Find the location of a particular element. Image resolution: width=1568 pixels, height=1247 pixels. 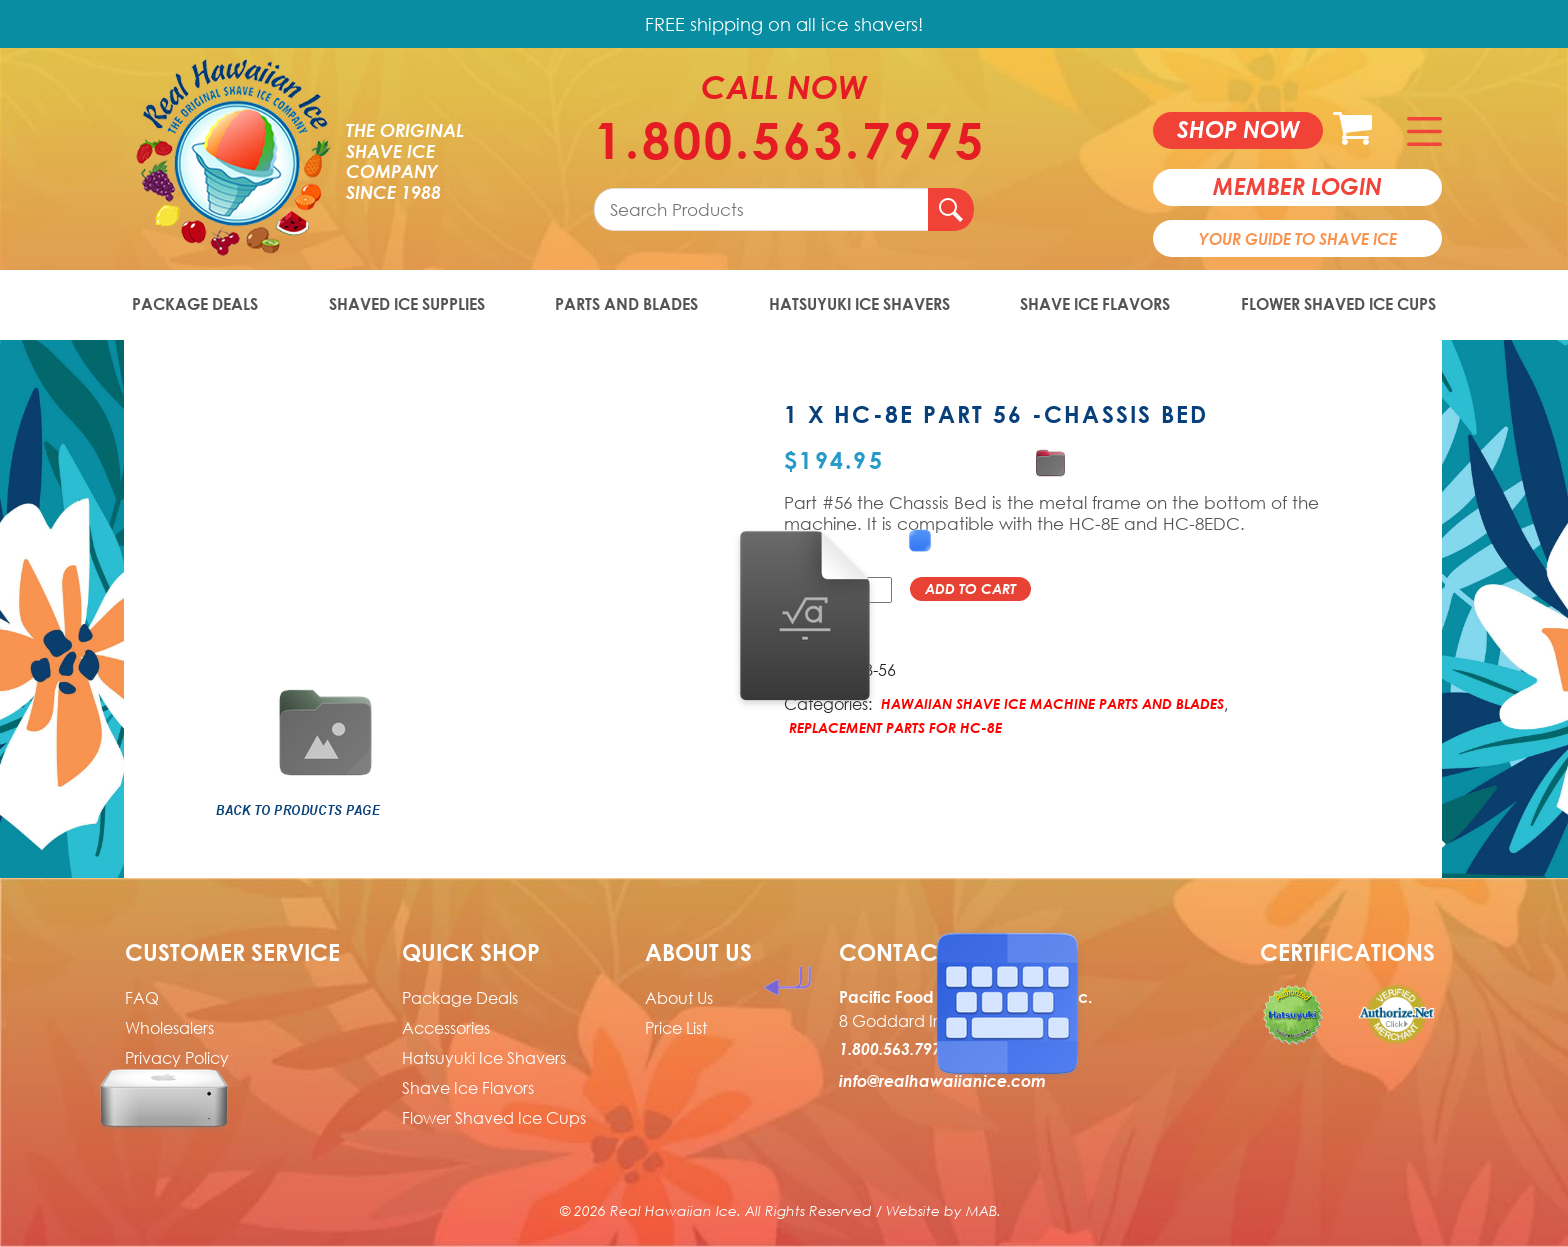

opendocument formula template file is located at coordinates (805, 619).